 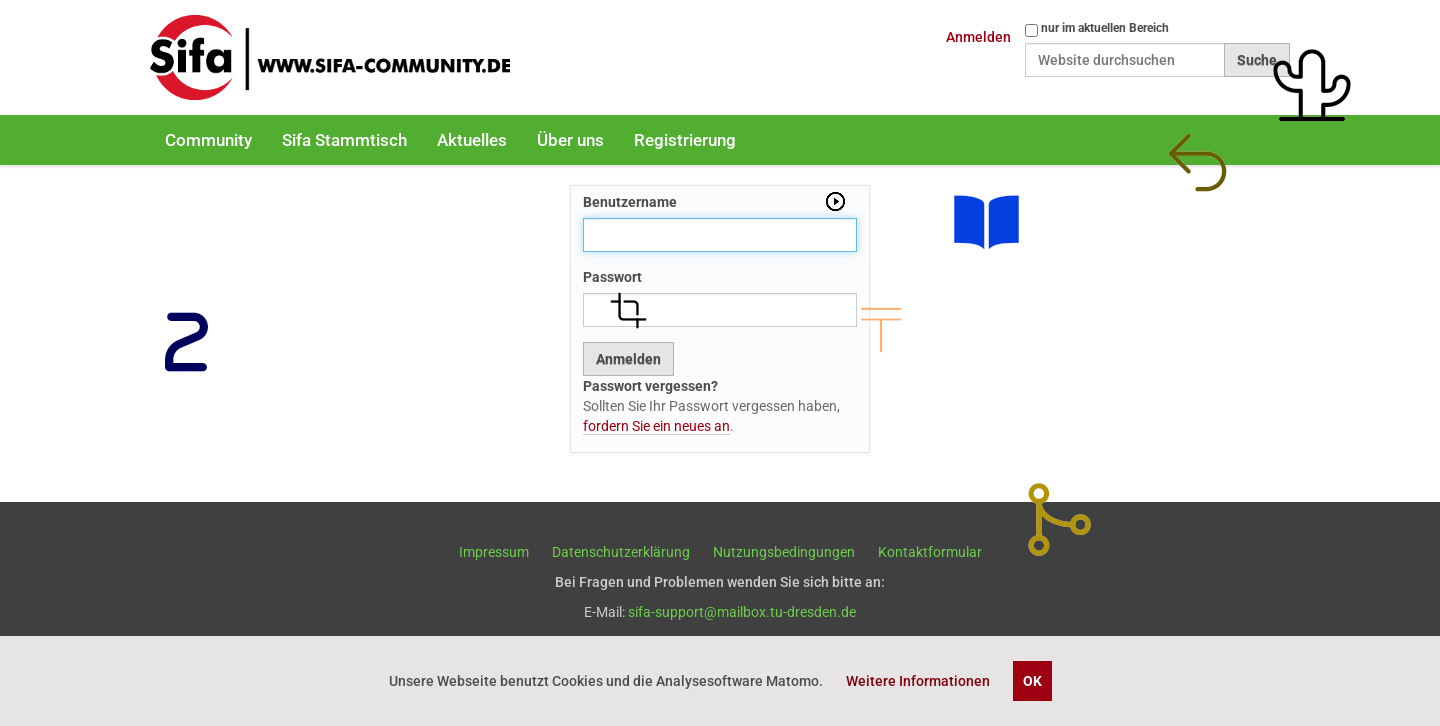 I want to click on indicates desert or arid climate setting, so click(x=1312, y=88).